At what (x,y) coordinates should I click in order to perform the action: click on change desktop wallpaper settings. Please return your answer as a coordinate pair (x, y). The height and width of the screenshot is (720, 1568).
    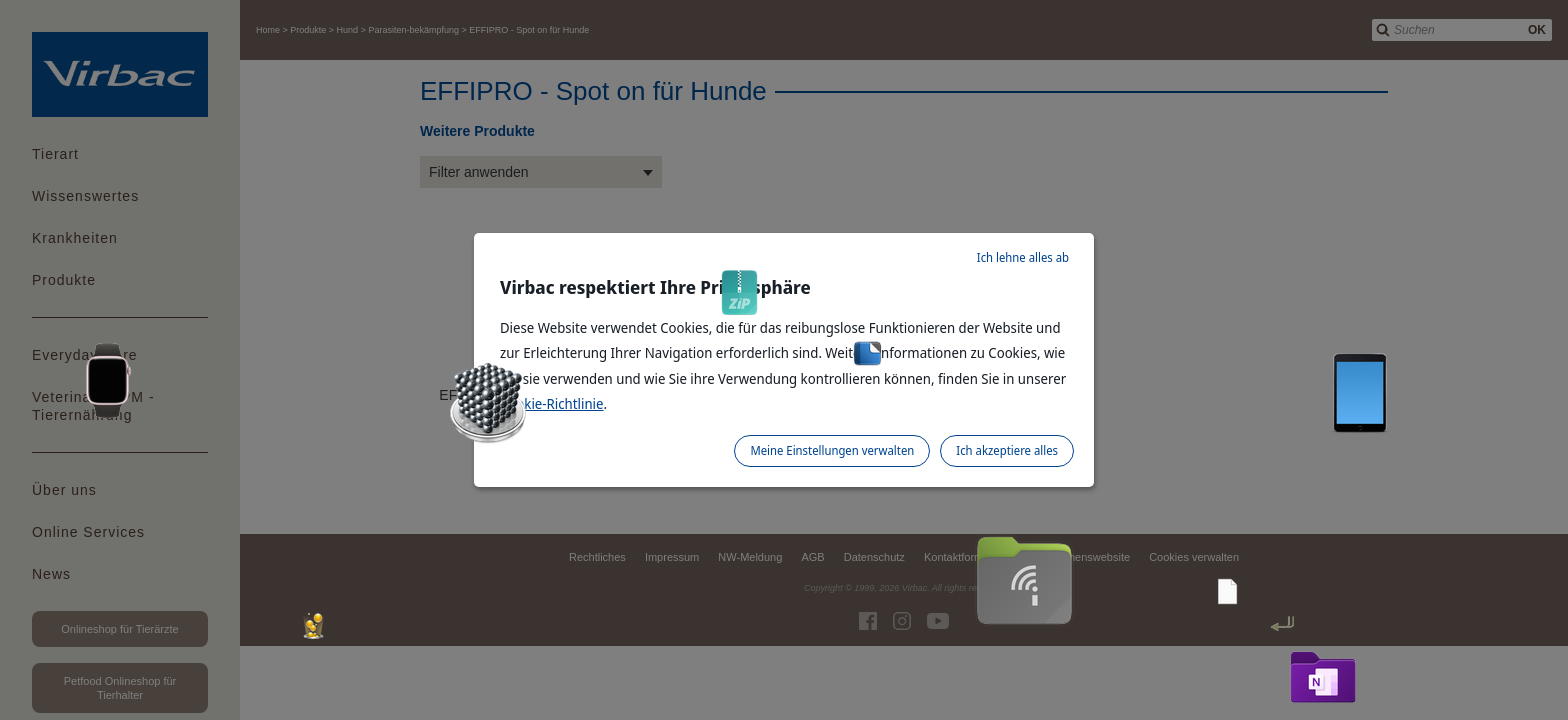
    Looking at the image, I should click on (867, 352).